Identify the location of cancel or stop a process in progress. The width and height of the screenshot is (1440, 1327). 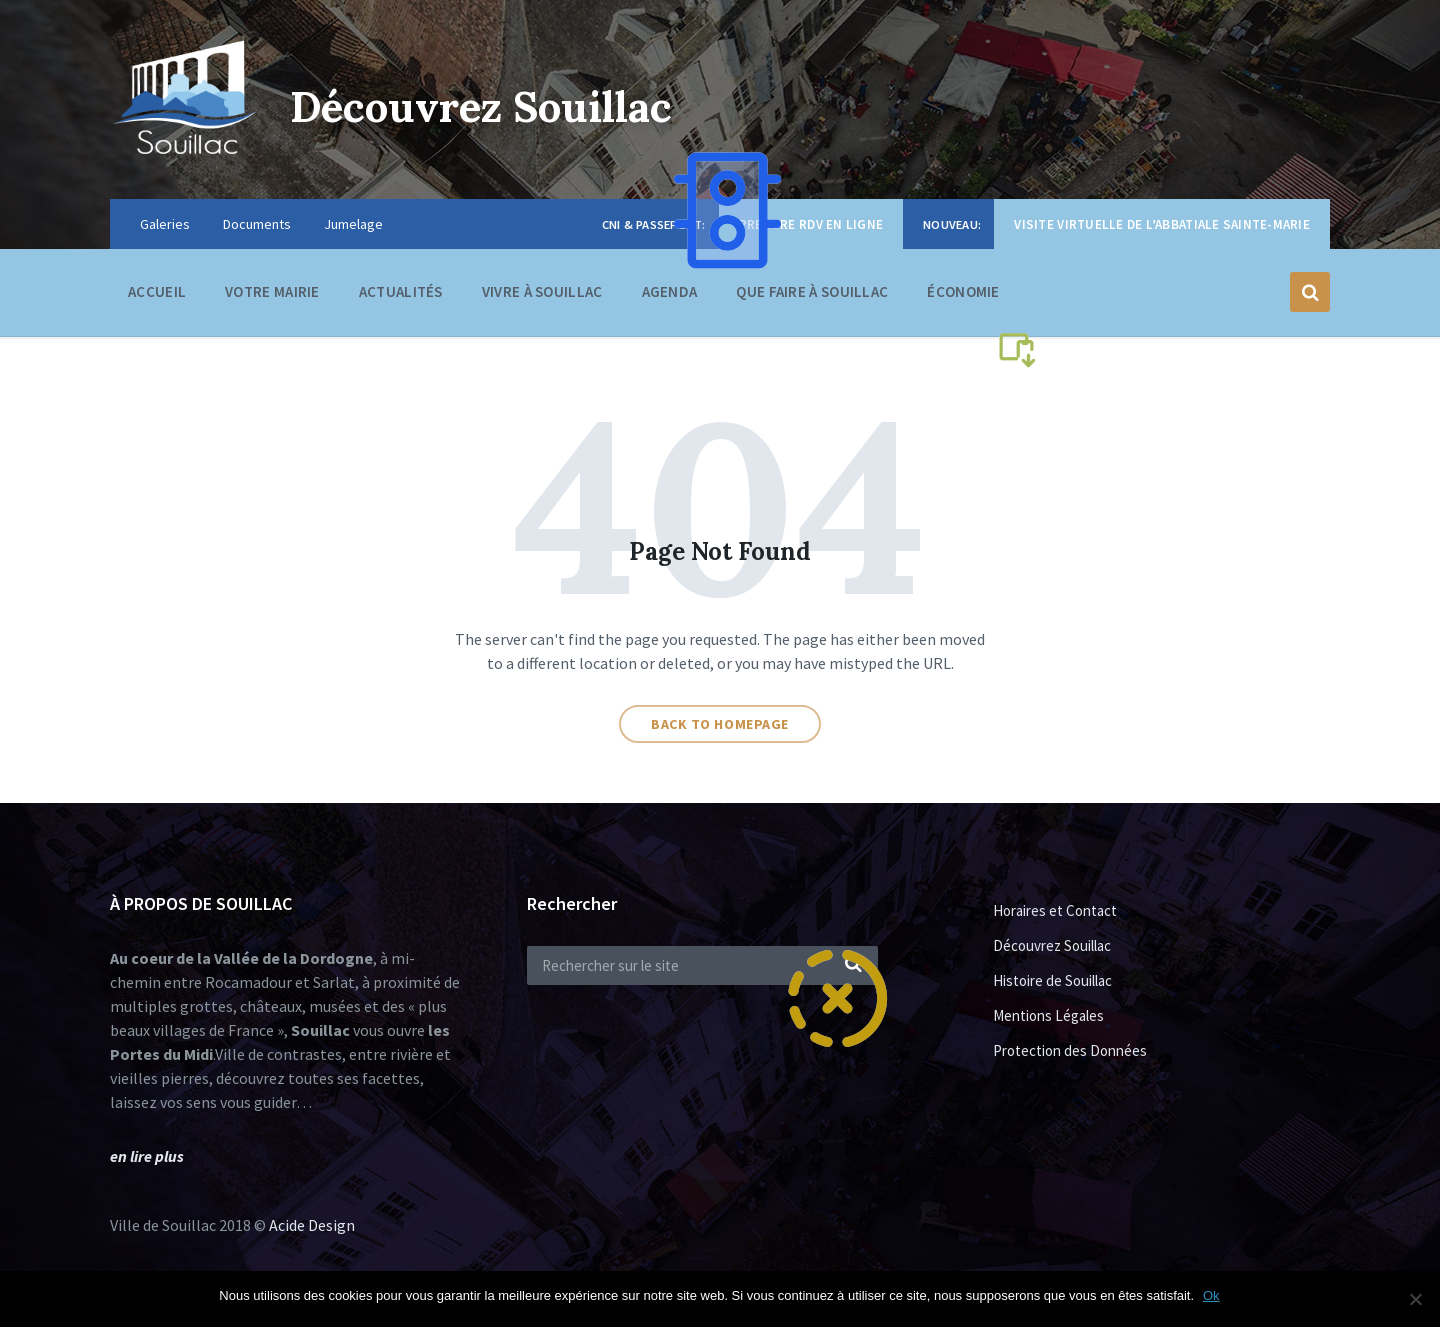
(837, 998).